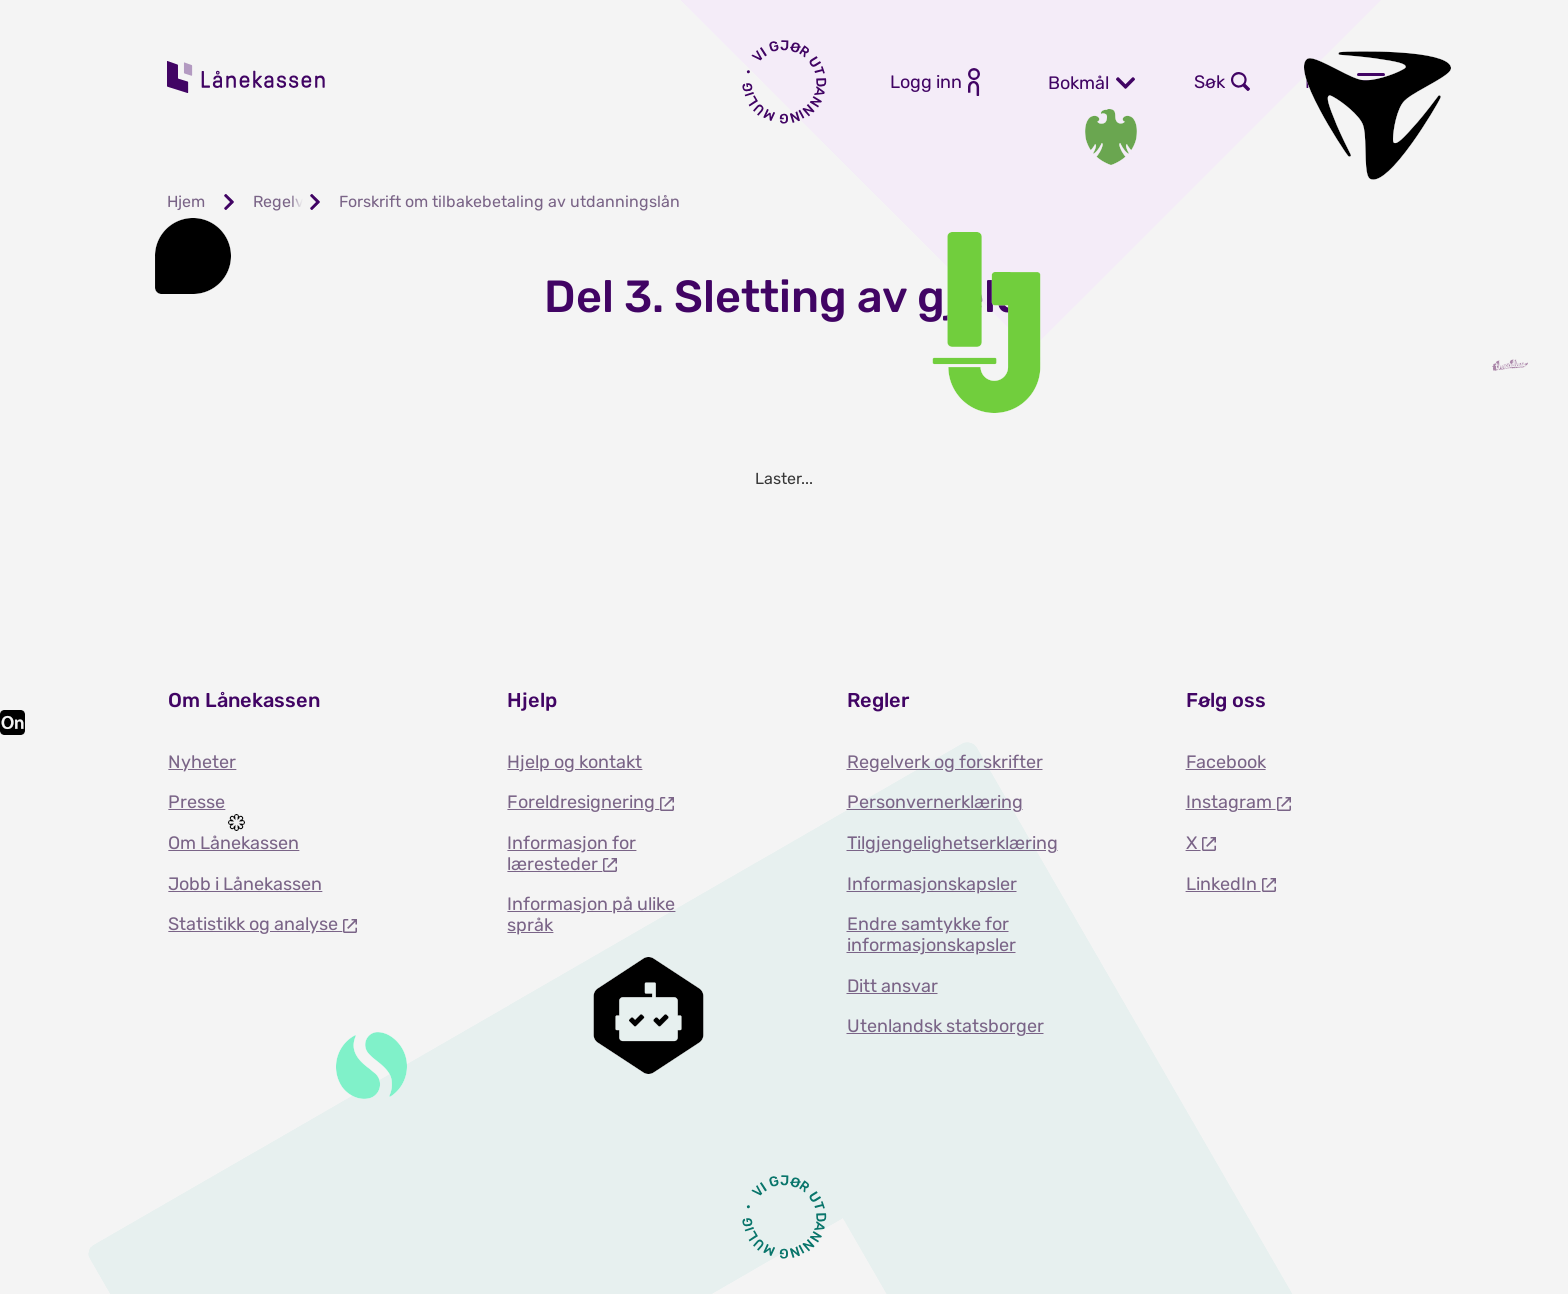 This screenshot has width=1568, height=1294. I want to click on open the Barclays banking app, so click(1111, 137).